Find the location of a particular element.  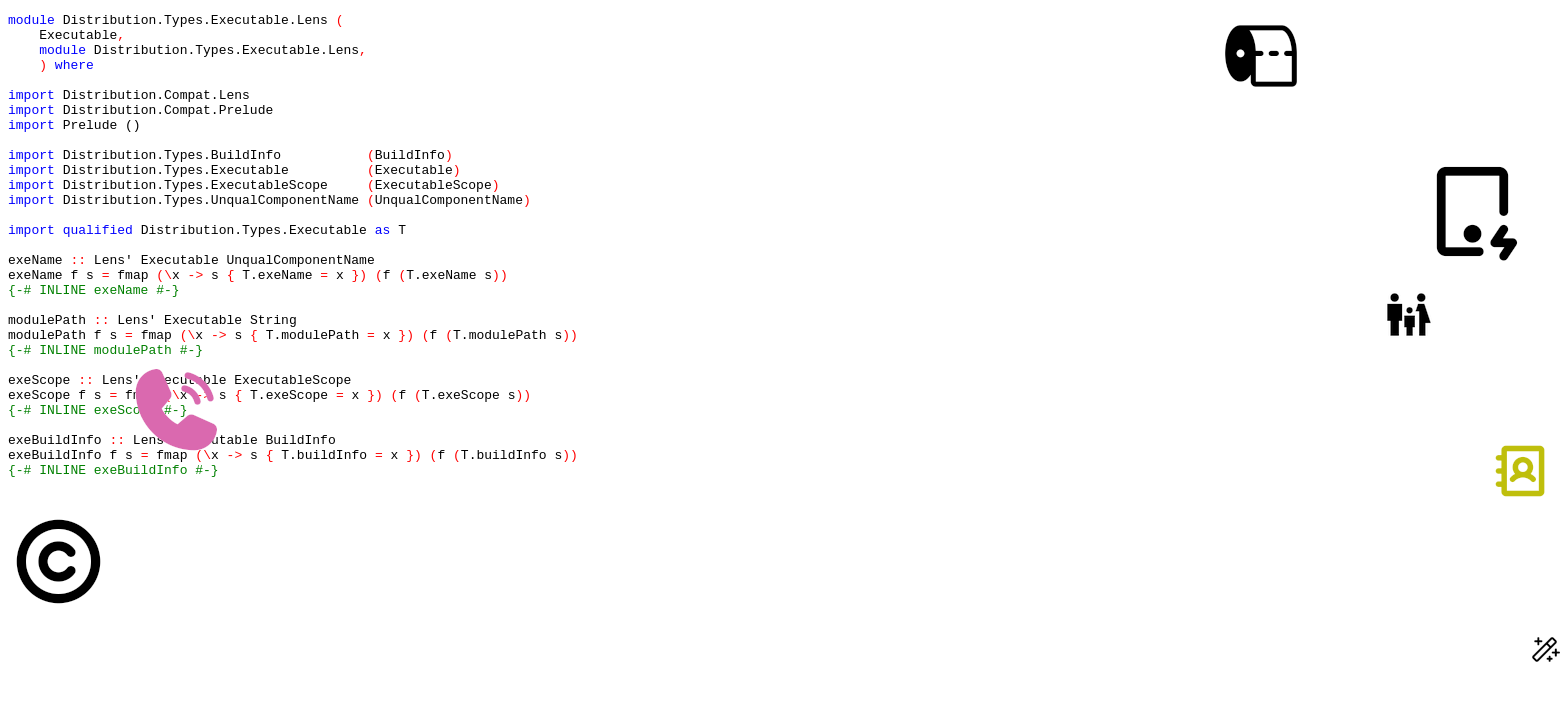

make a phone call is located at coordinates (178, 408).